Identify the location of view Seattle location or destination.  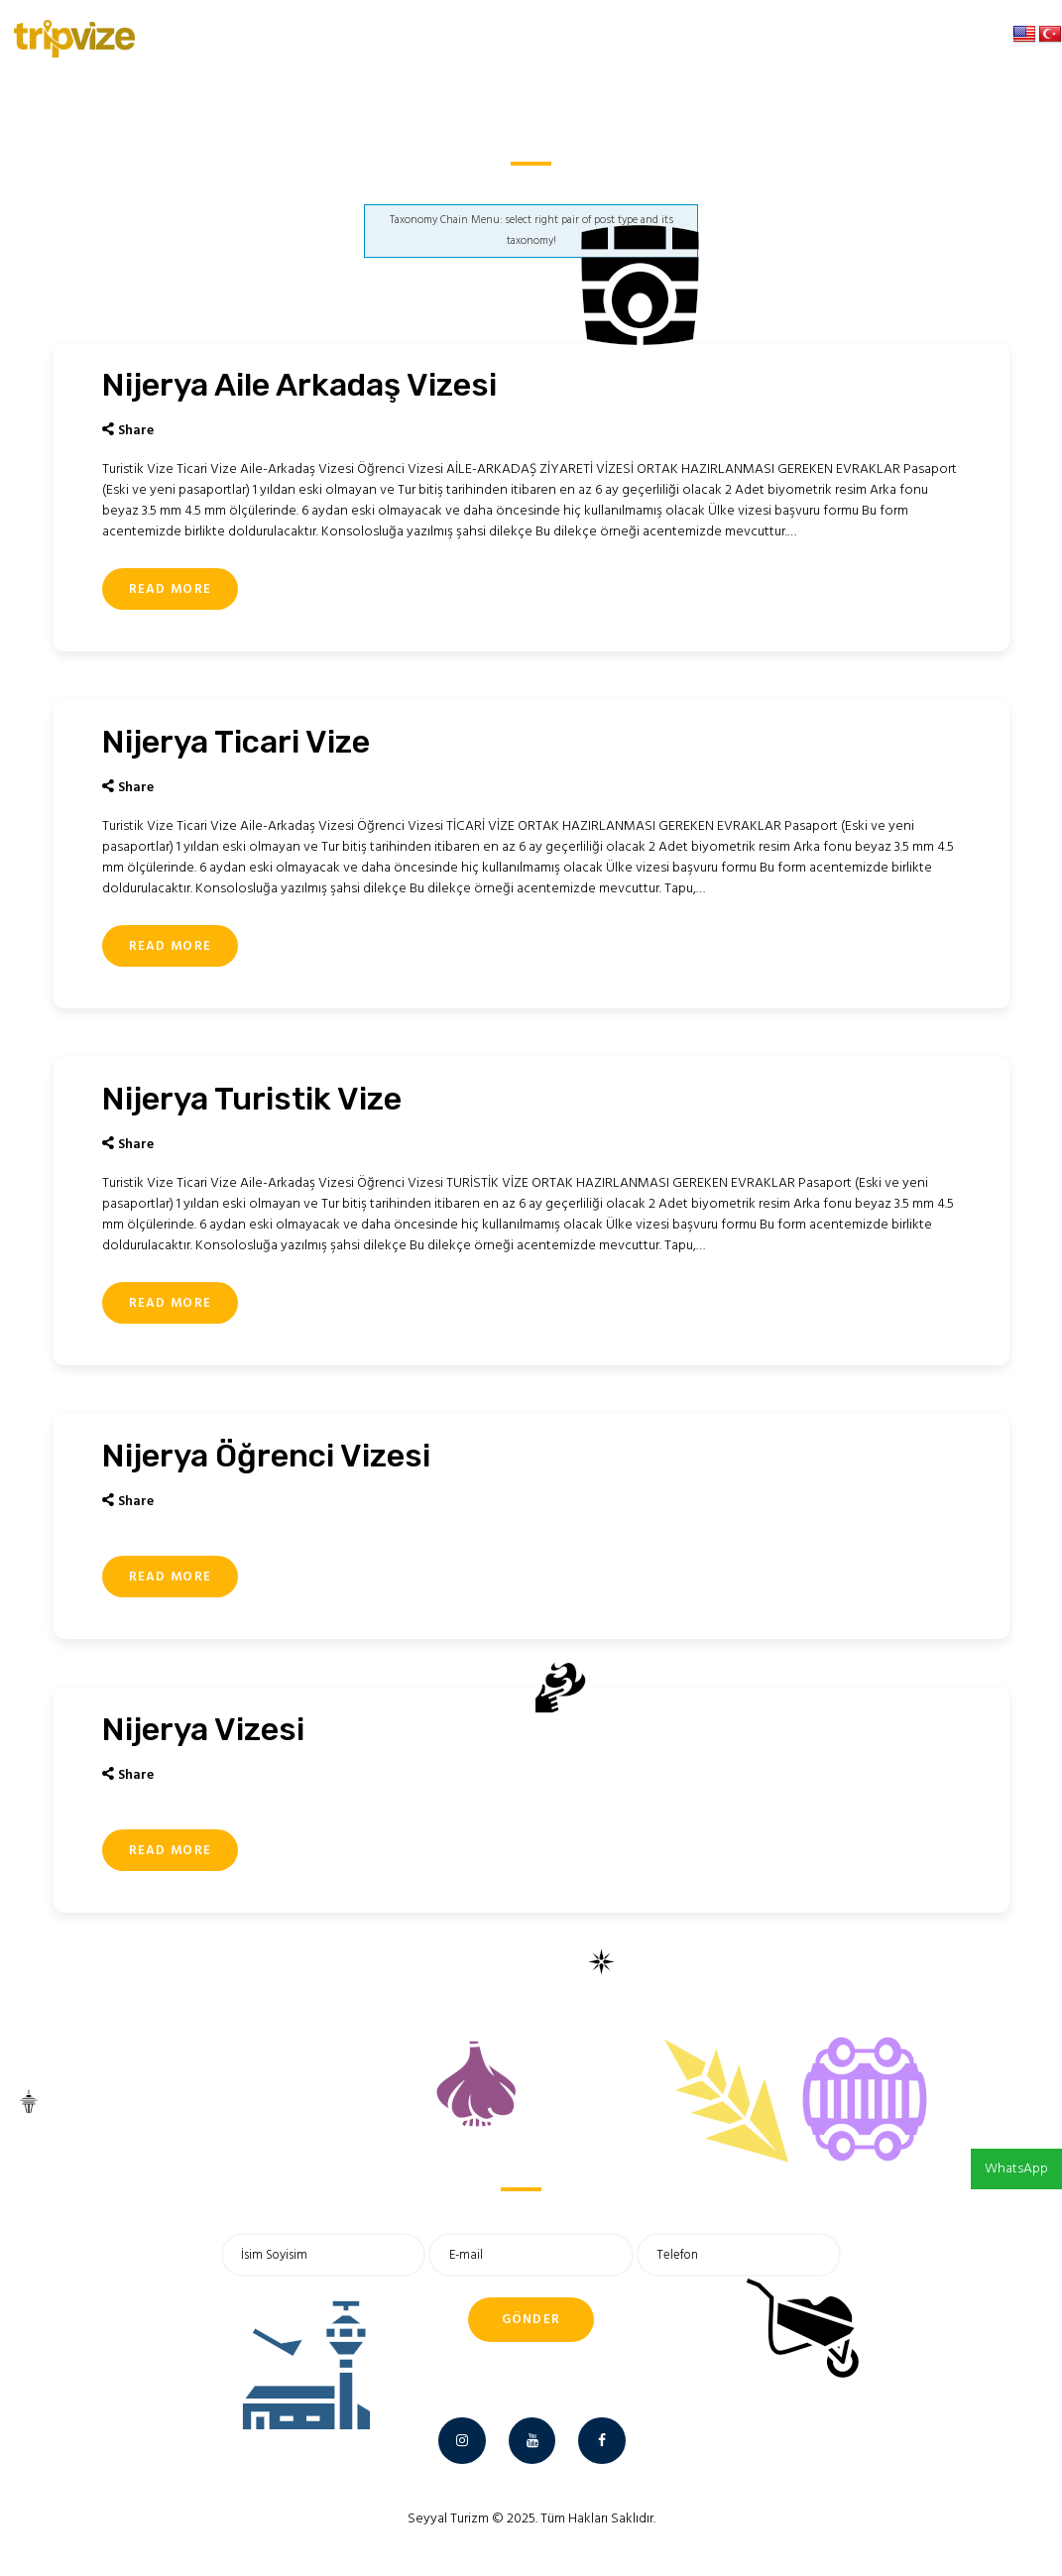
(29, 2101).